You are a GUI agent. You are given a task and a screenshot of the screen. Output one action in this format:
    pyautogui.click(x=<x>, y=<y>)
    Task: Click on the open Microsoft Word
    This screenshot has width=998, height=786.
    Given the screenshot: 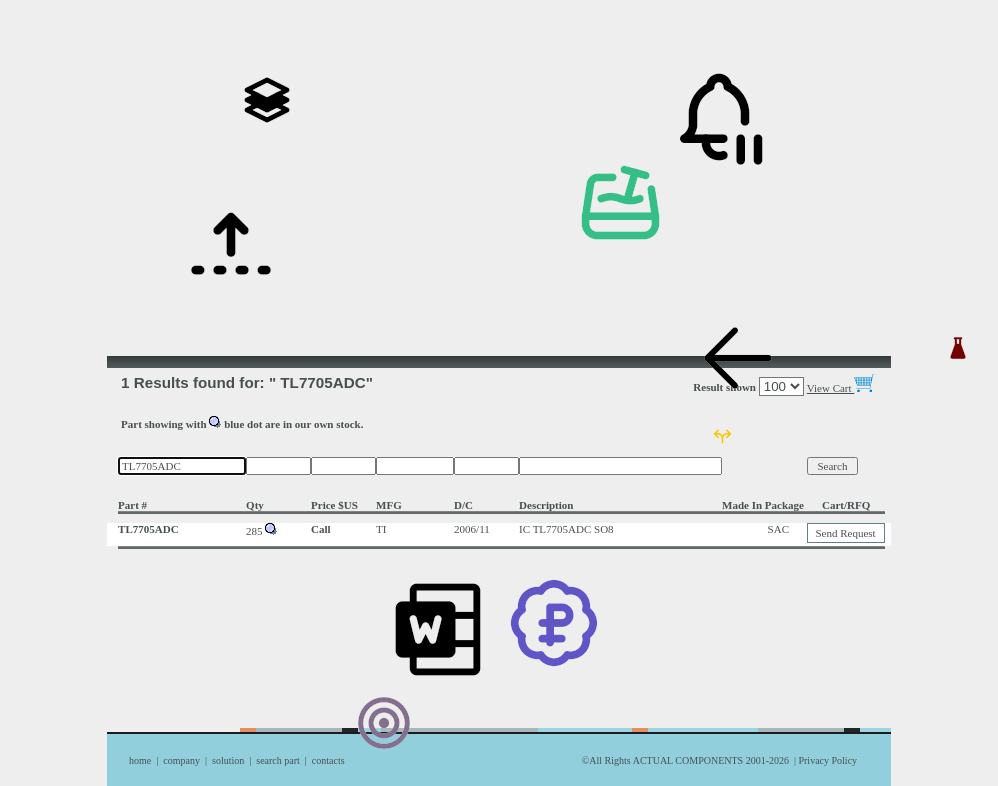 What is the action you would take?
    pyautogui.click(x=441, y=629)
    